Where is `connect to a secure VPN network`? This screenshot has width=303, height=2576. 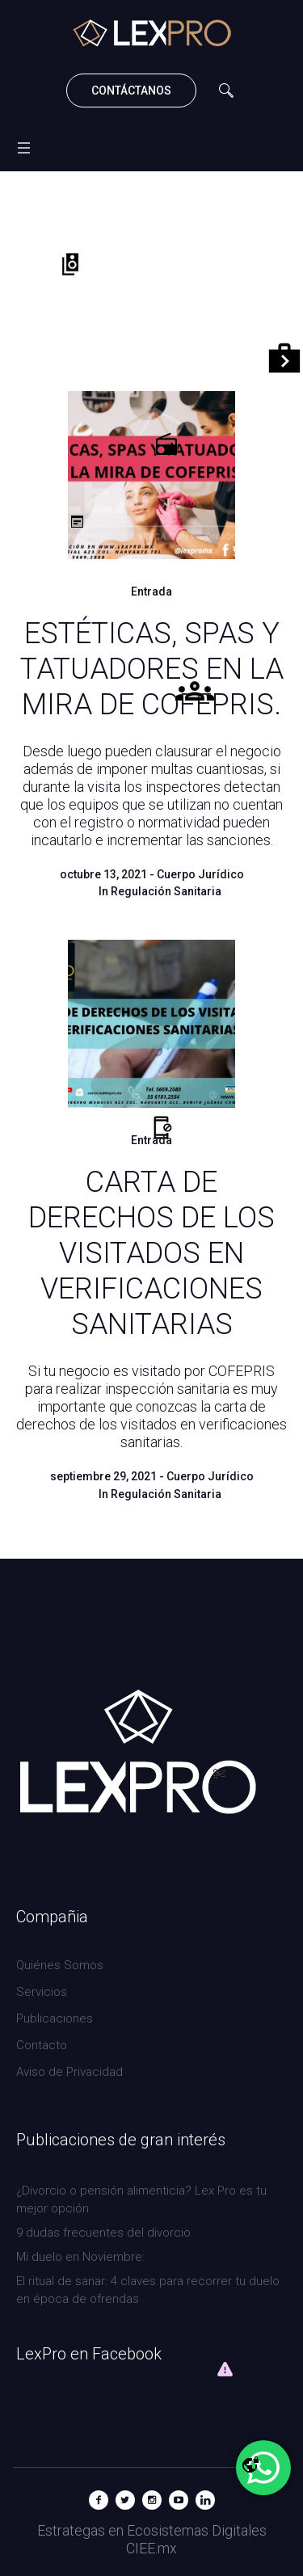 connect to a secure VPN network is located at coordinates (250, 2464).